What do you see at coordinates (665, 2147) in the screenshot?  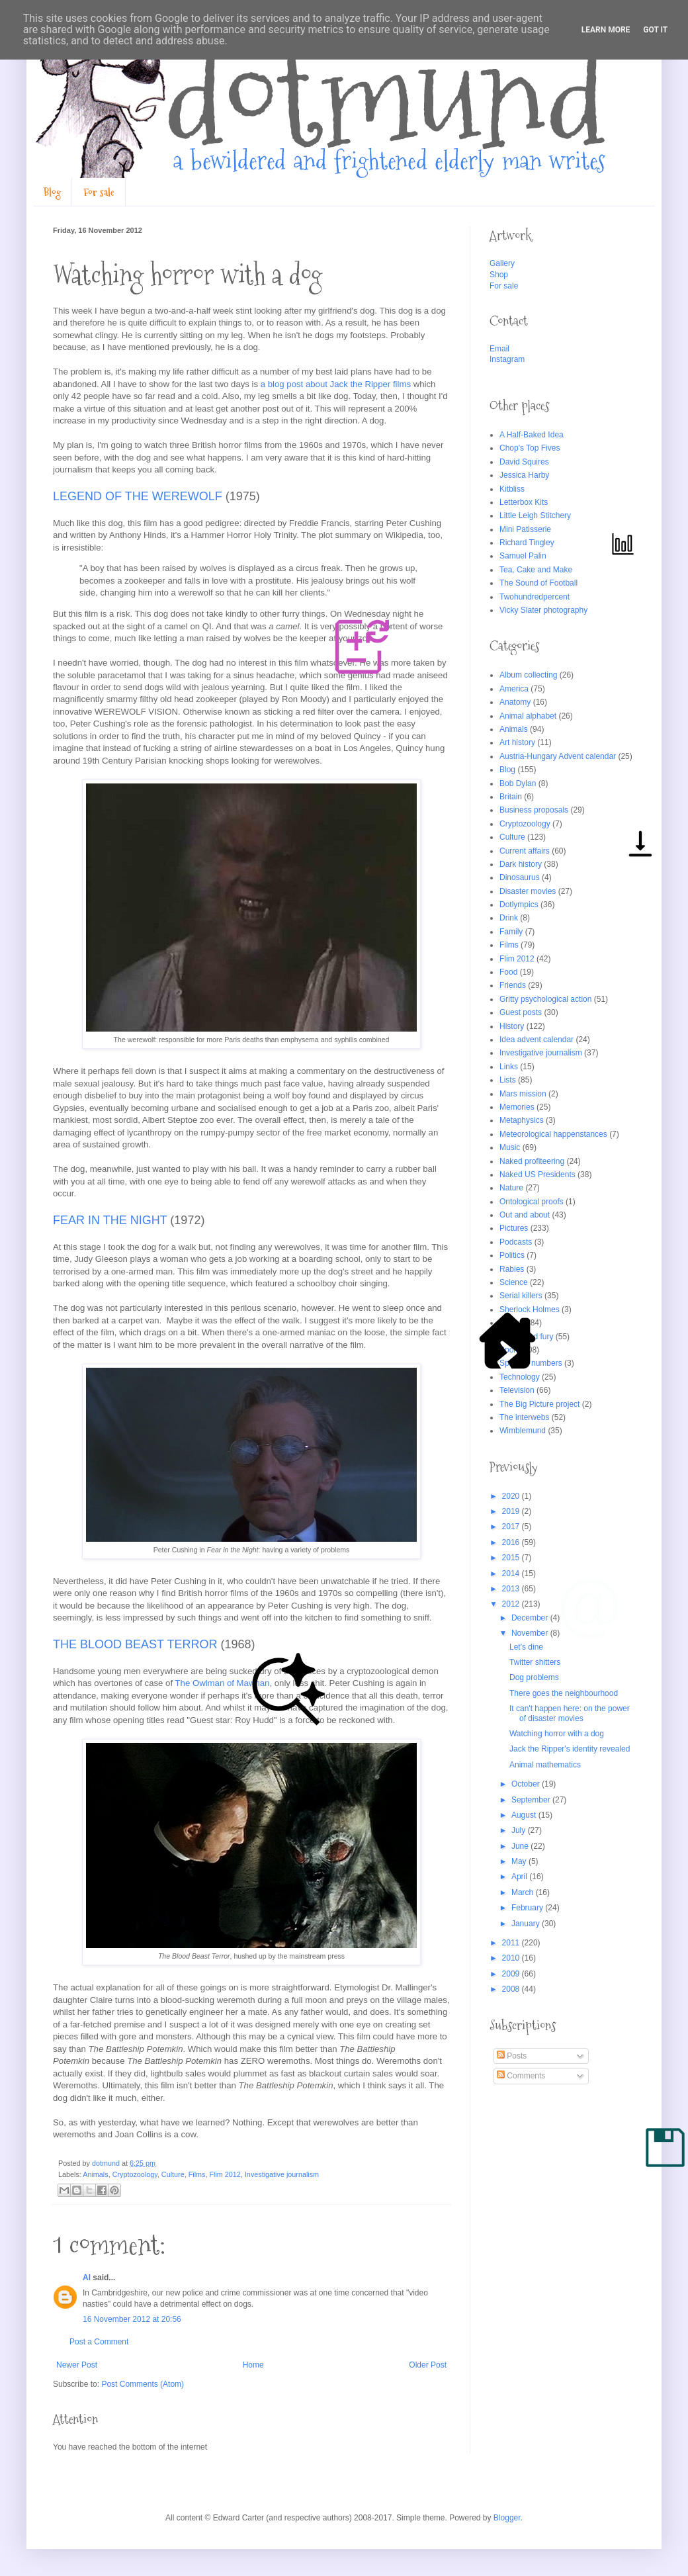 I see `save current file or document` at bounding box center [665, 2147].